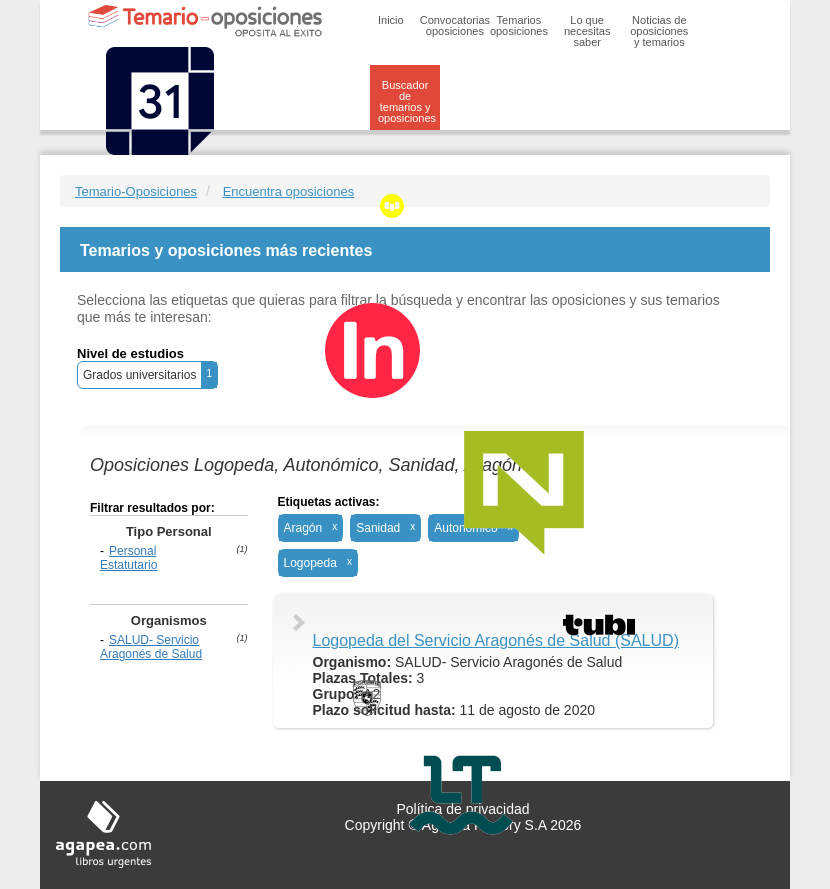 The width and height of the screenshot is (830, 889). What do you see at coordinates (160, 101) in the screenshot?
I see `open google calendar` at bounding box center [160, 101].